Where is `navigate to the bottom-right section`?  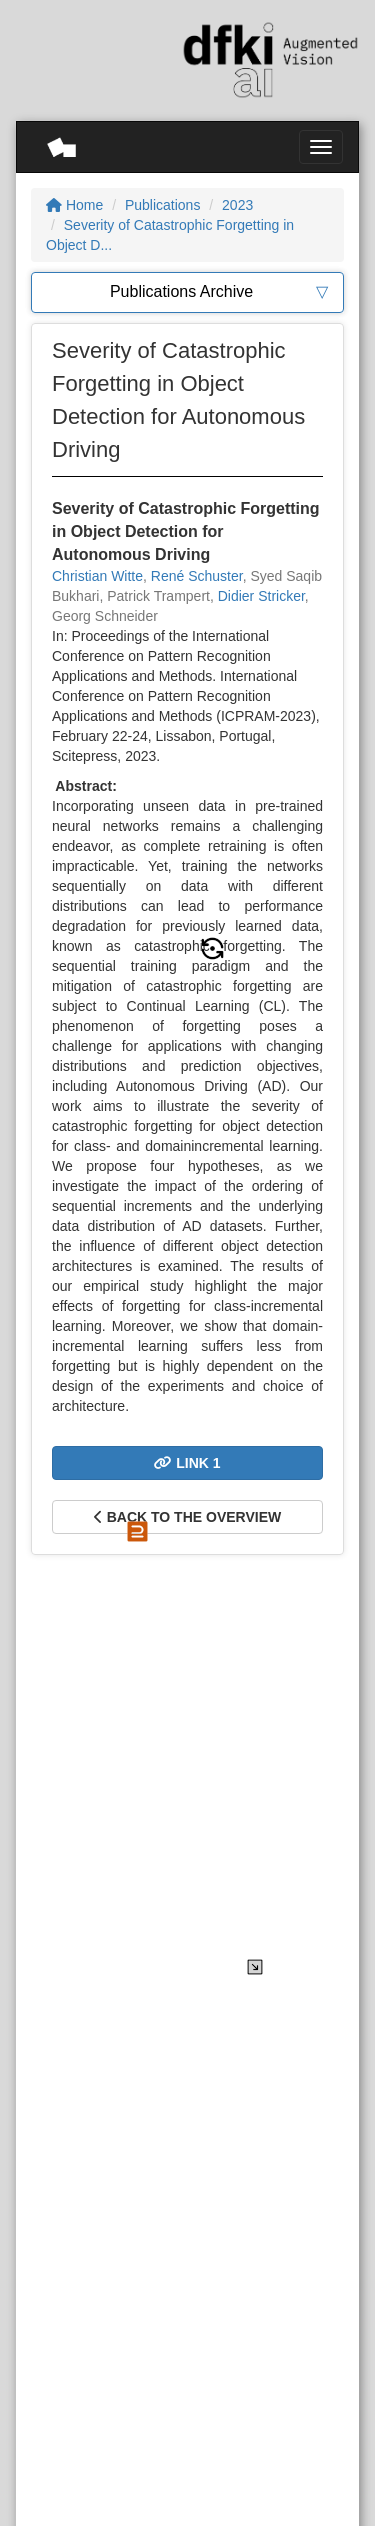
navigate to the bottom-right section is located at coordinates (255, 1967).